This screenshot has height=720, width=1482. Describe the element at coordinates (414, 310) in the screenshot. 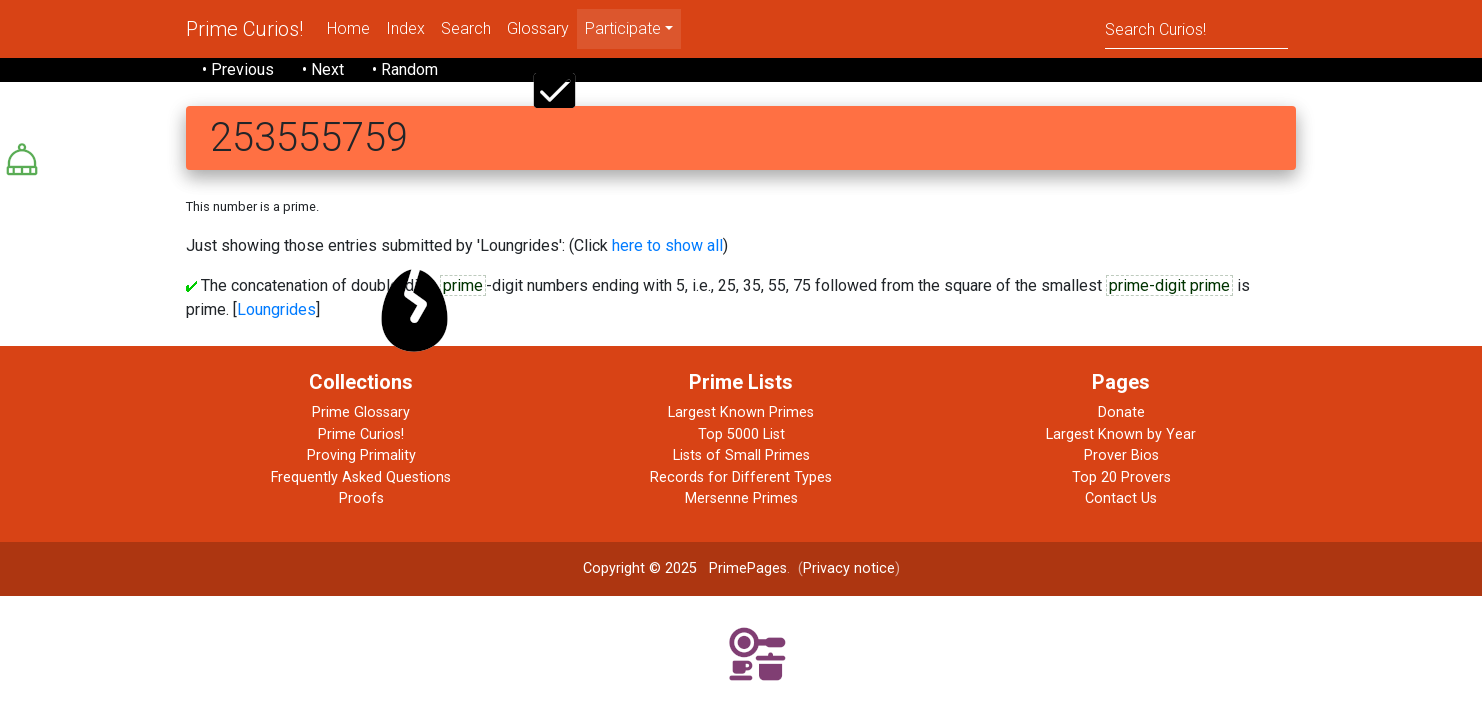

I see `indicates a broken or damaged item` at that location.